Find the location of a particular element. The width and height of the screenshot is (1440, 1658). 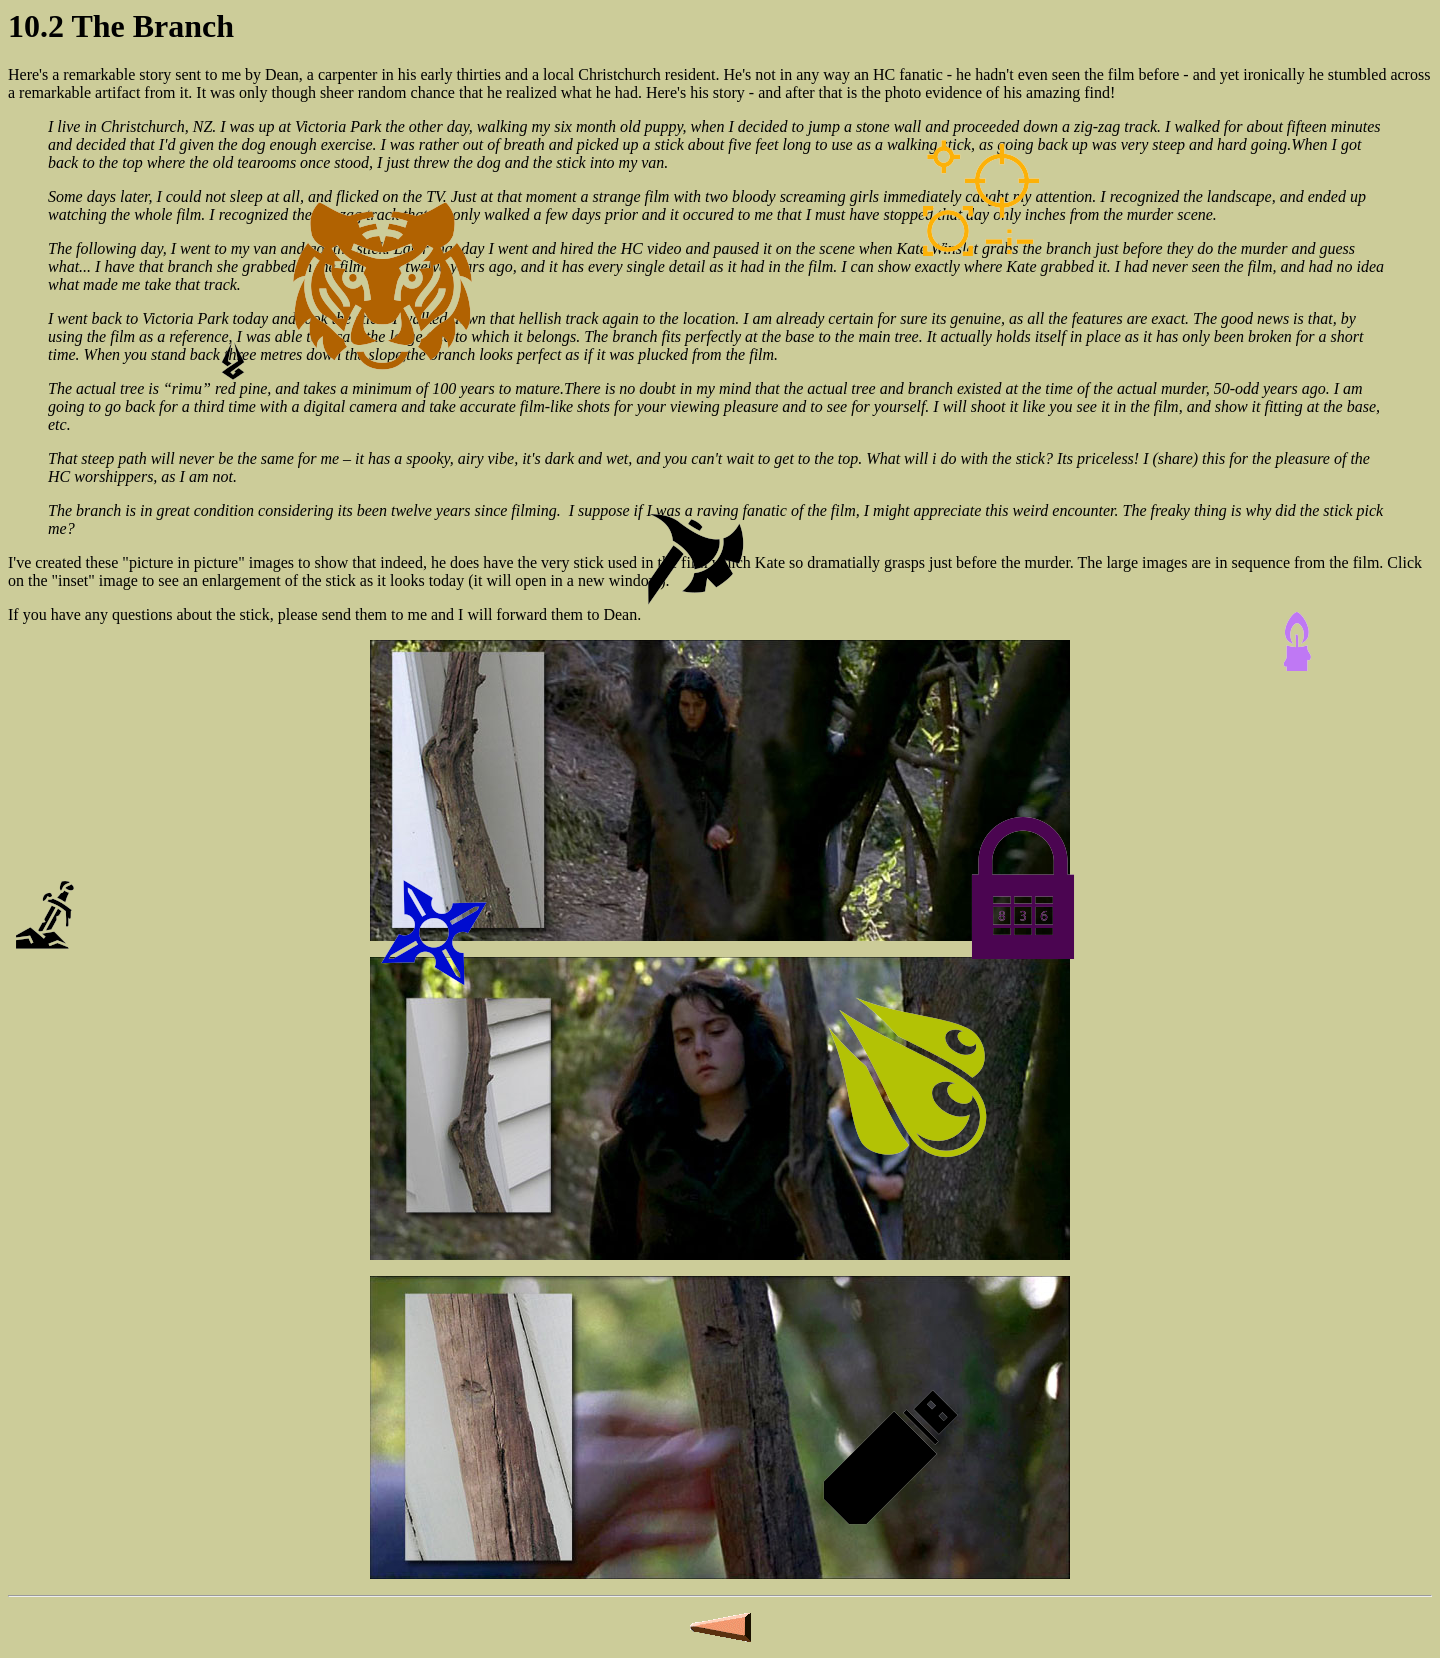

view liquid or water-related resources is located at coordinates (906, 1075).